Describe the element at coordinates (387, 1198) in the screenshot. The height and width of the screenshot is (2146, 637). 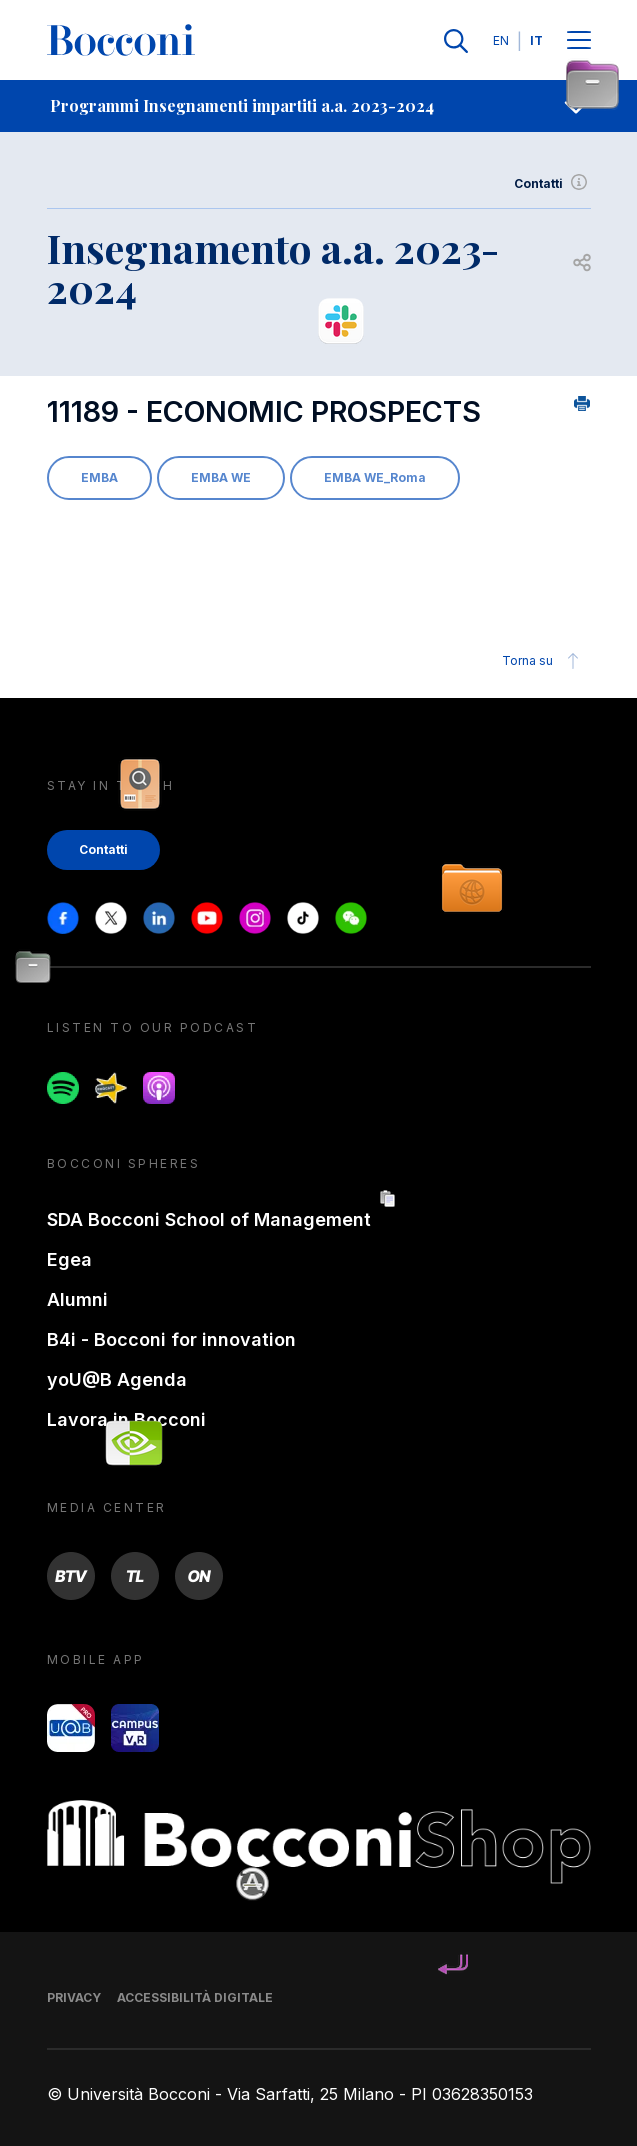
I see `paste copied content from clipboard` at that location.